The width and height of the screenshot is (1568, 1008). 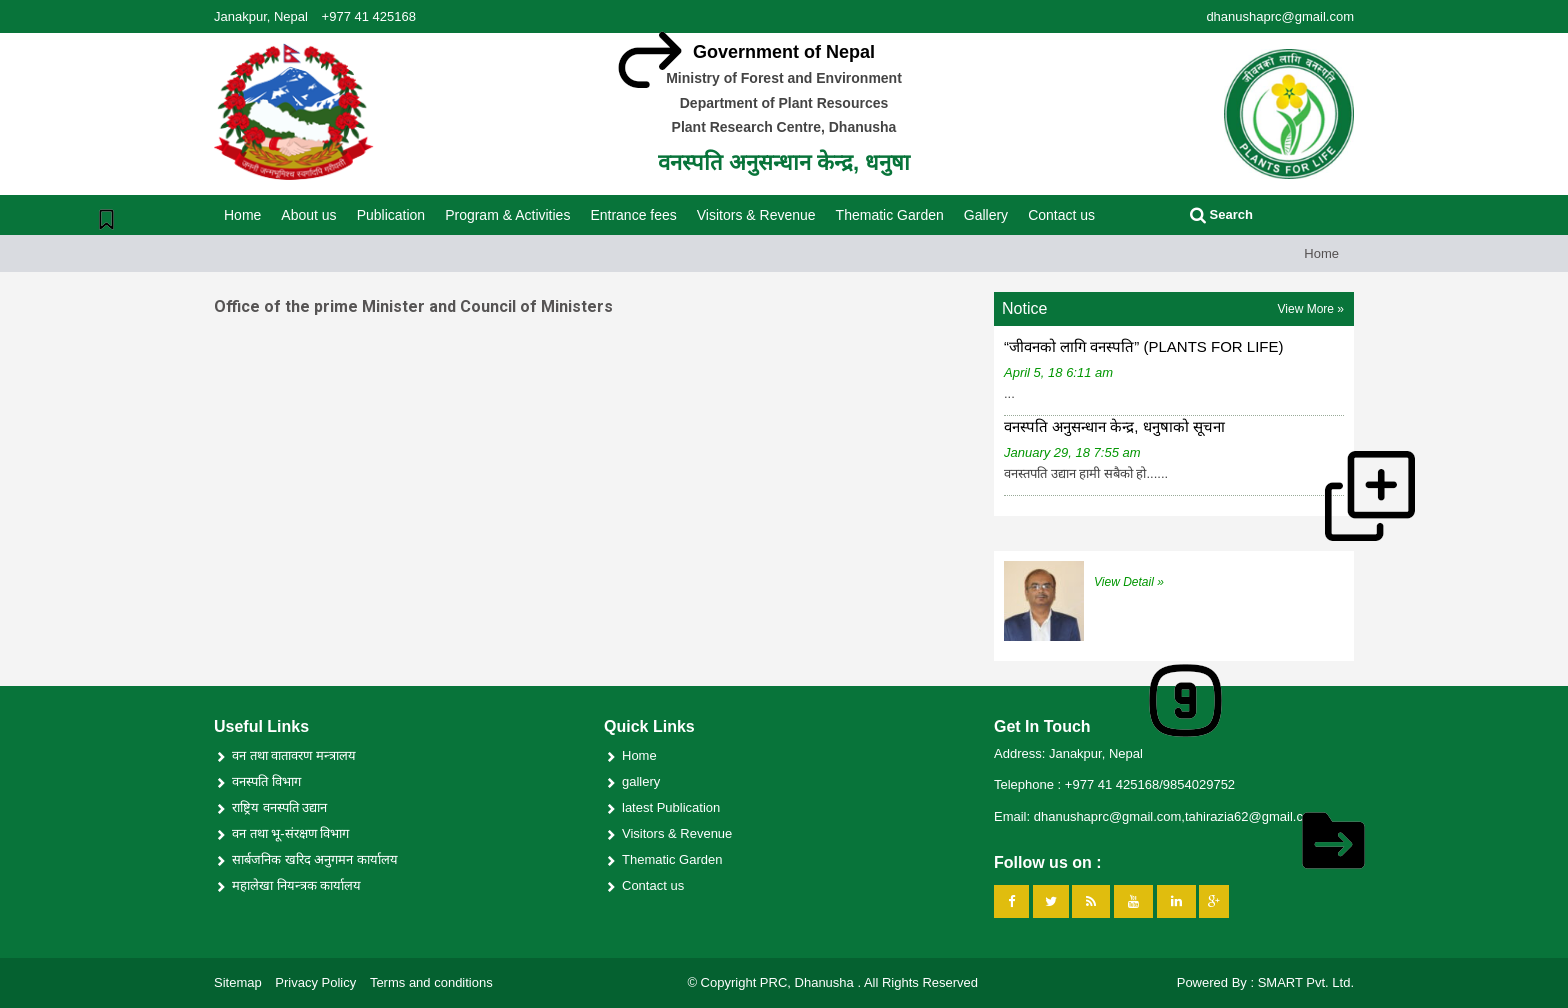 What do you see at coordinates (650, 61) in the screenshot?
I see `redo the last undone action` at bounding box center [650, 61].